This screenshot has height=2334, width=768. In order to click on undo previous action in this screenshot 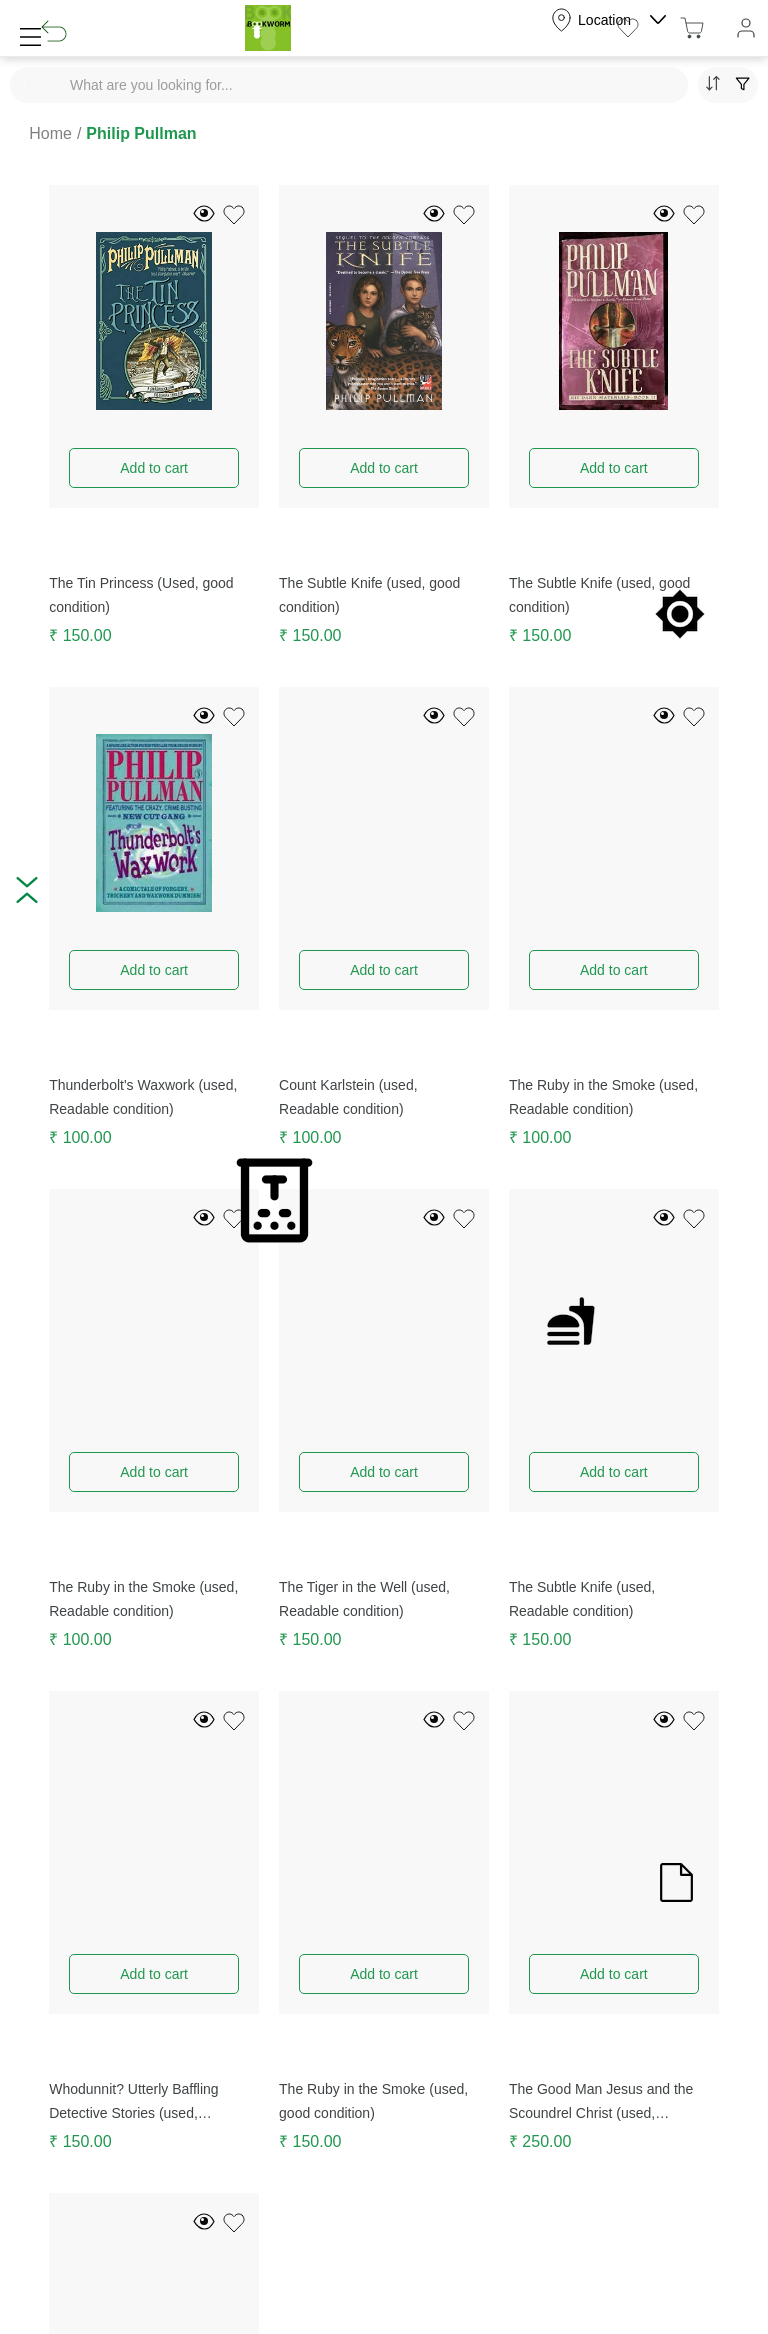, I will do `click(54, 32)`.